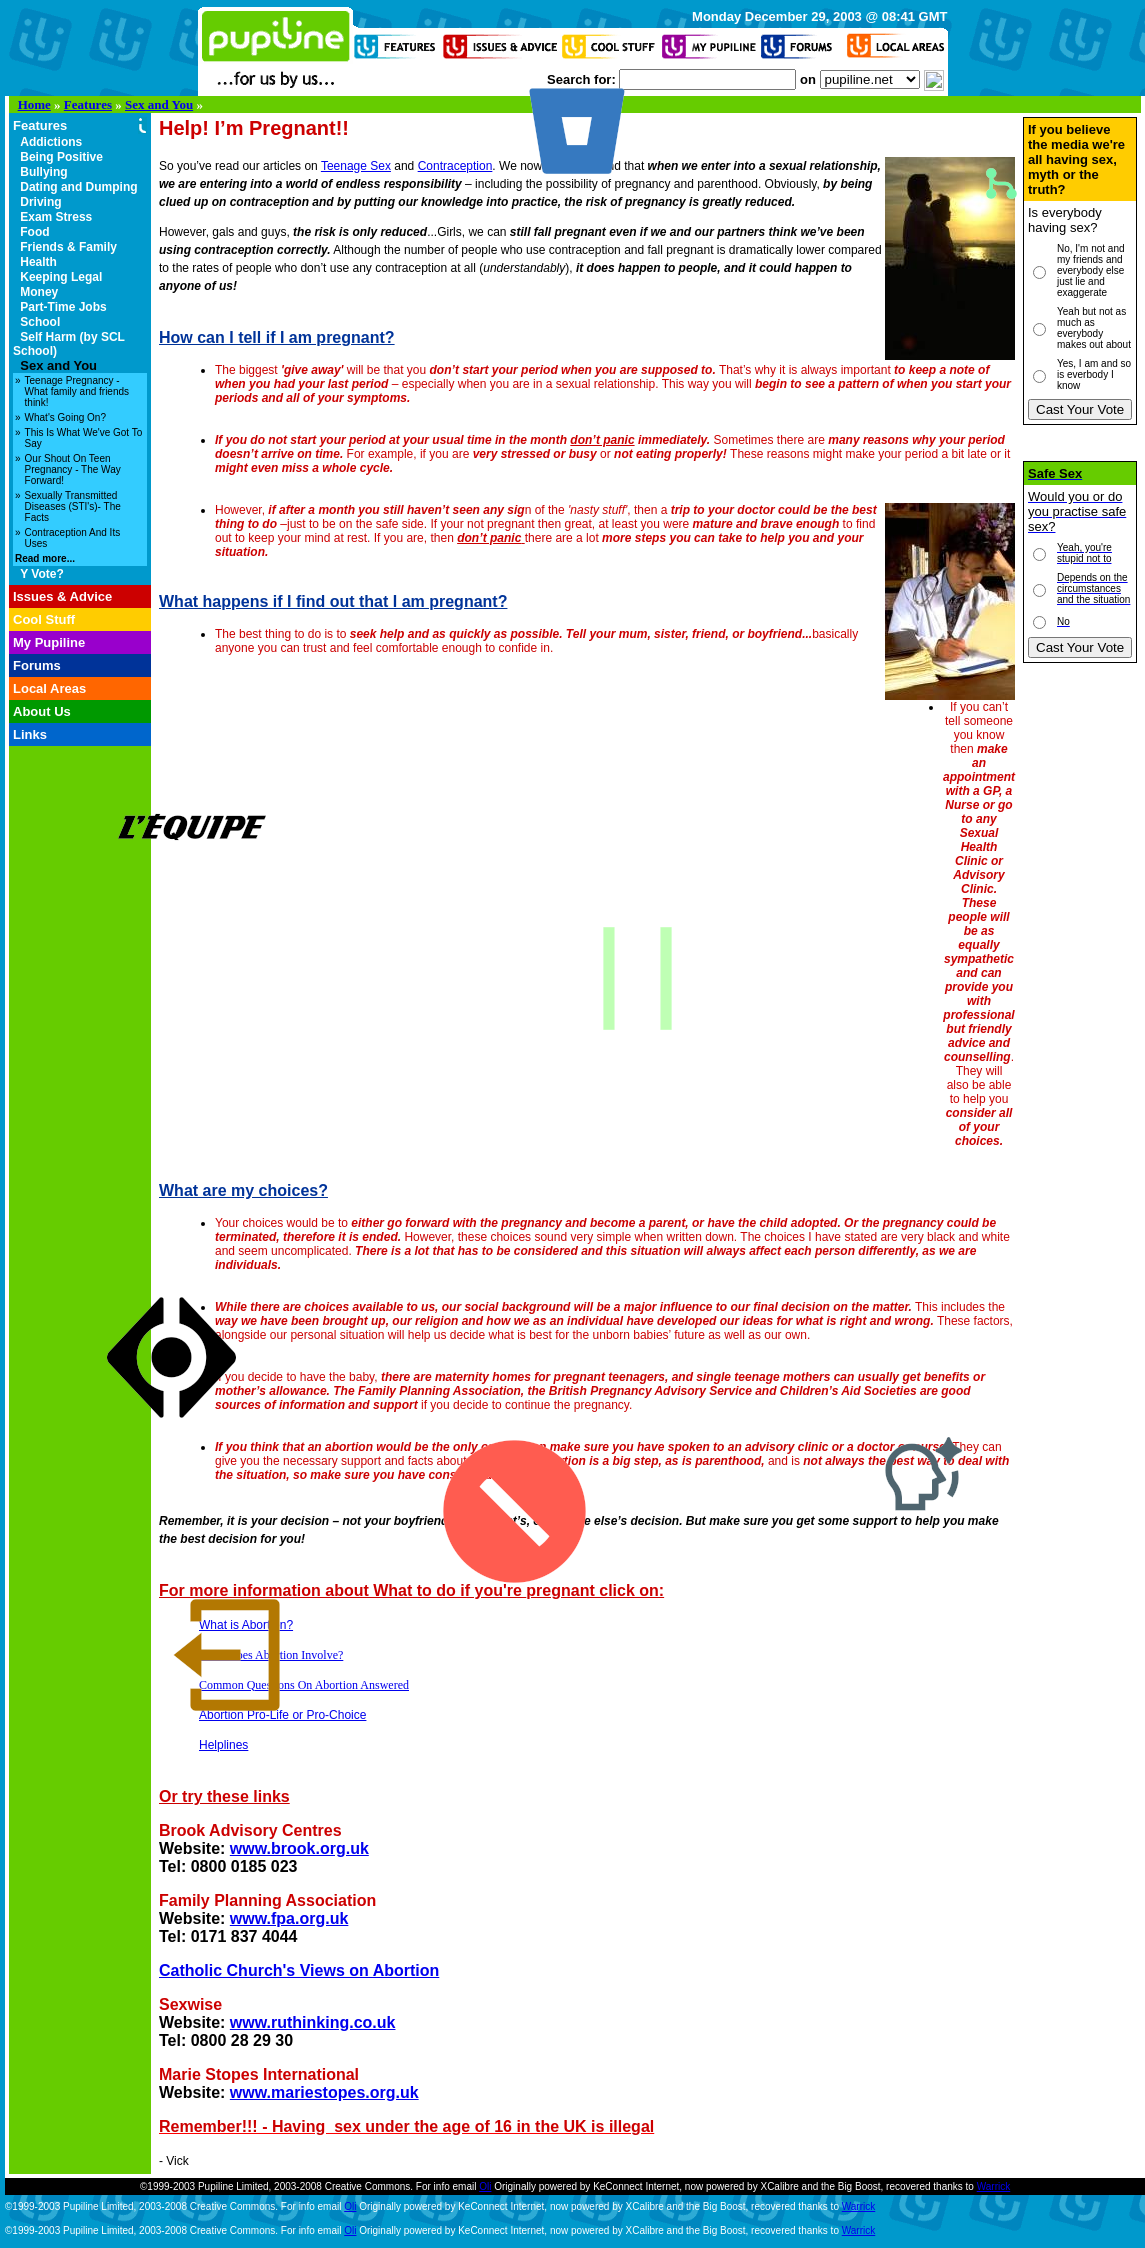 The width and height of the screenshot is (1145, 2248). I want to click on log out of your account, so click(235, 1655).